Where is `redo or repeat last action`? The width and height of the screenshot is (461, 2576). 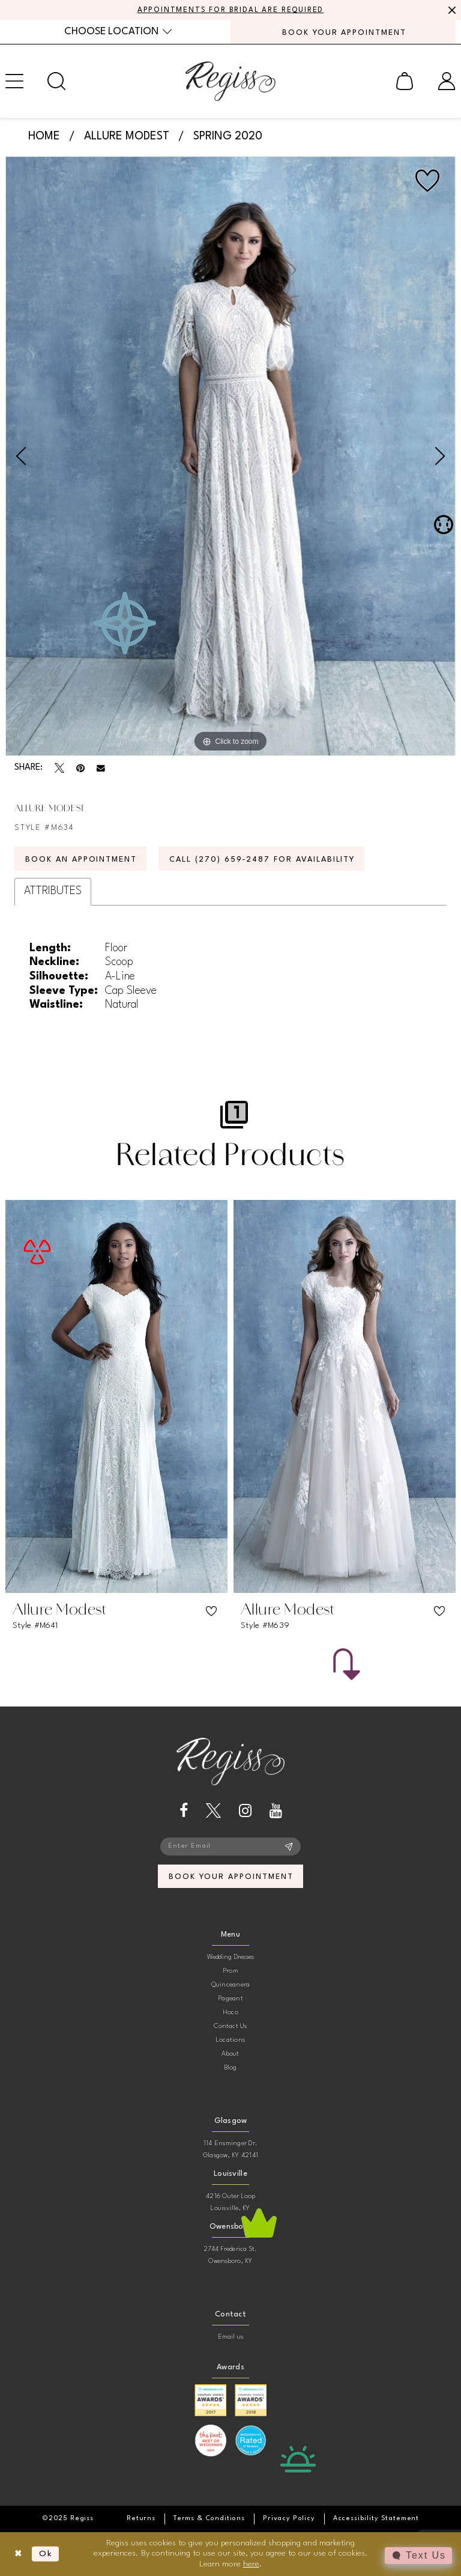 redo or repeat last action is located at coordinates (345, 1664).